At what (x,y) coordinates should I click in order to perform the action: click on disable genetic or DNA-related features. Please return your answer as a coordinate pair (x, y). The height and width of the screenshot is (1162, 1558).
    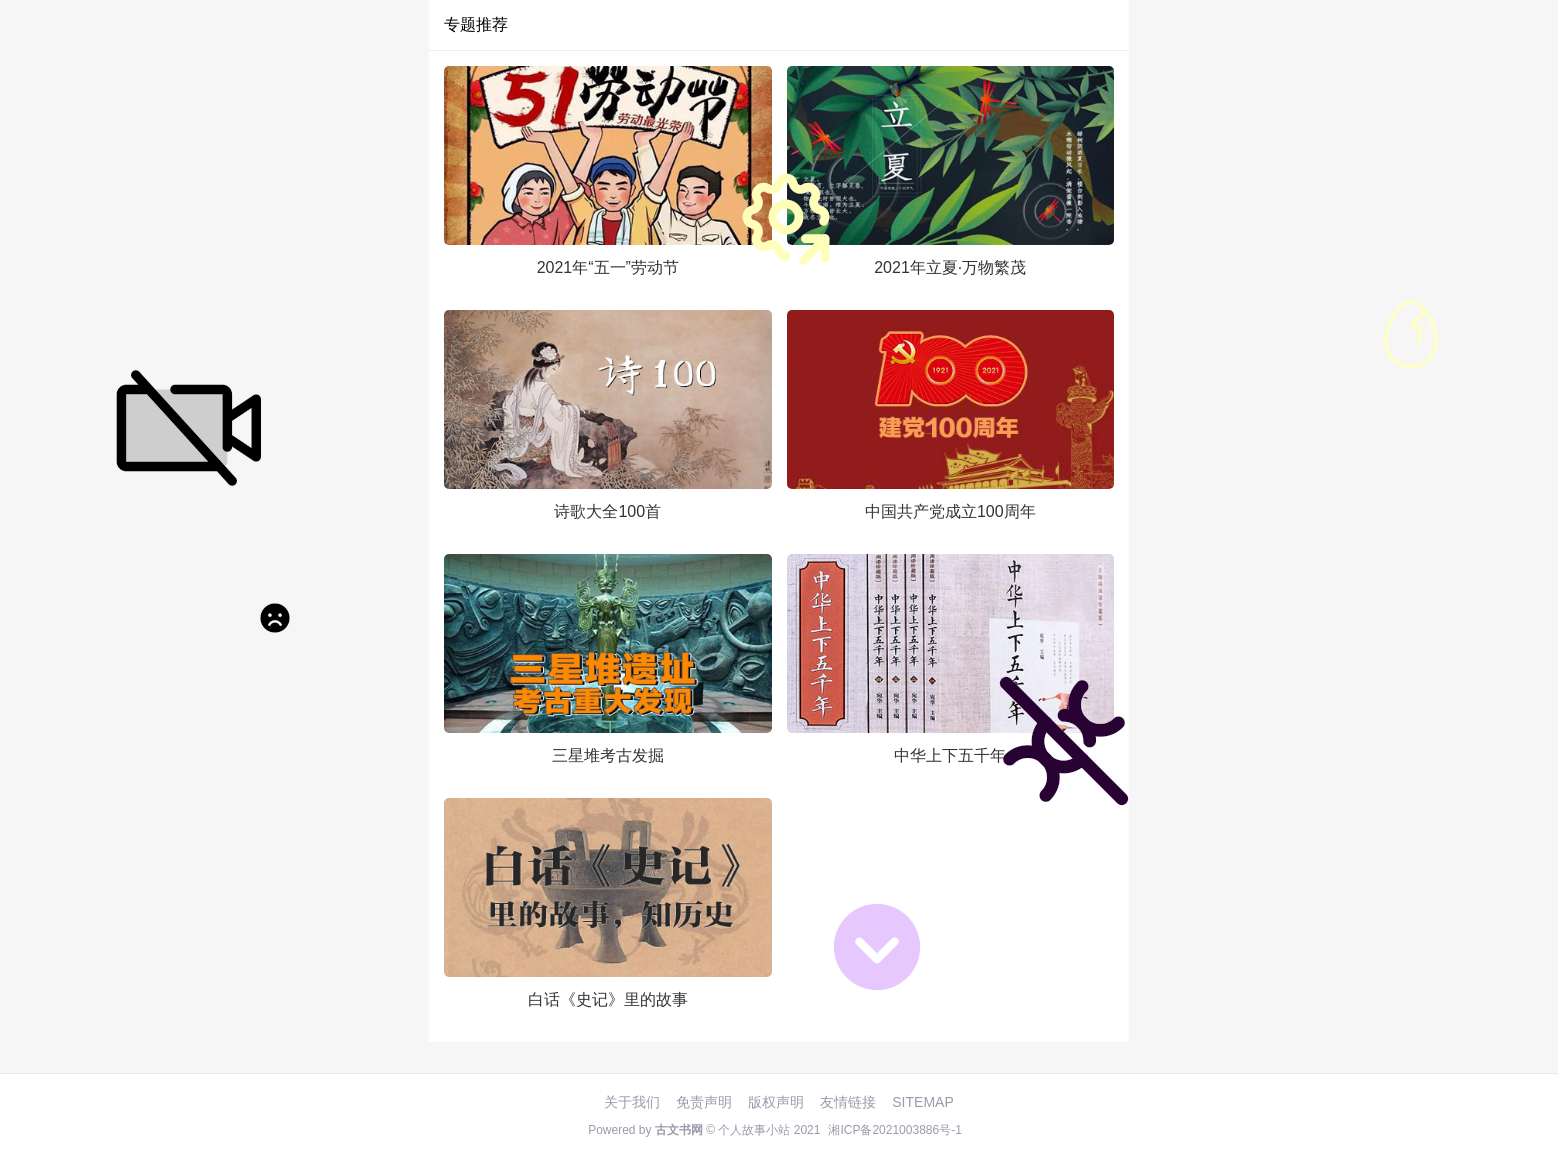
    Looking at the image, I should click on (1064, 741).